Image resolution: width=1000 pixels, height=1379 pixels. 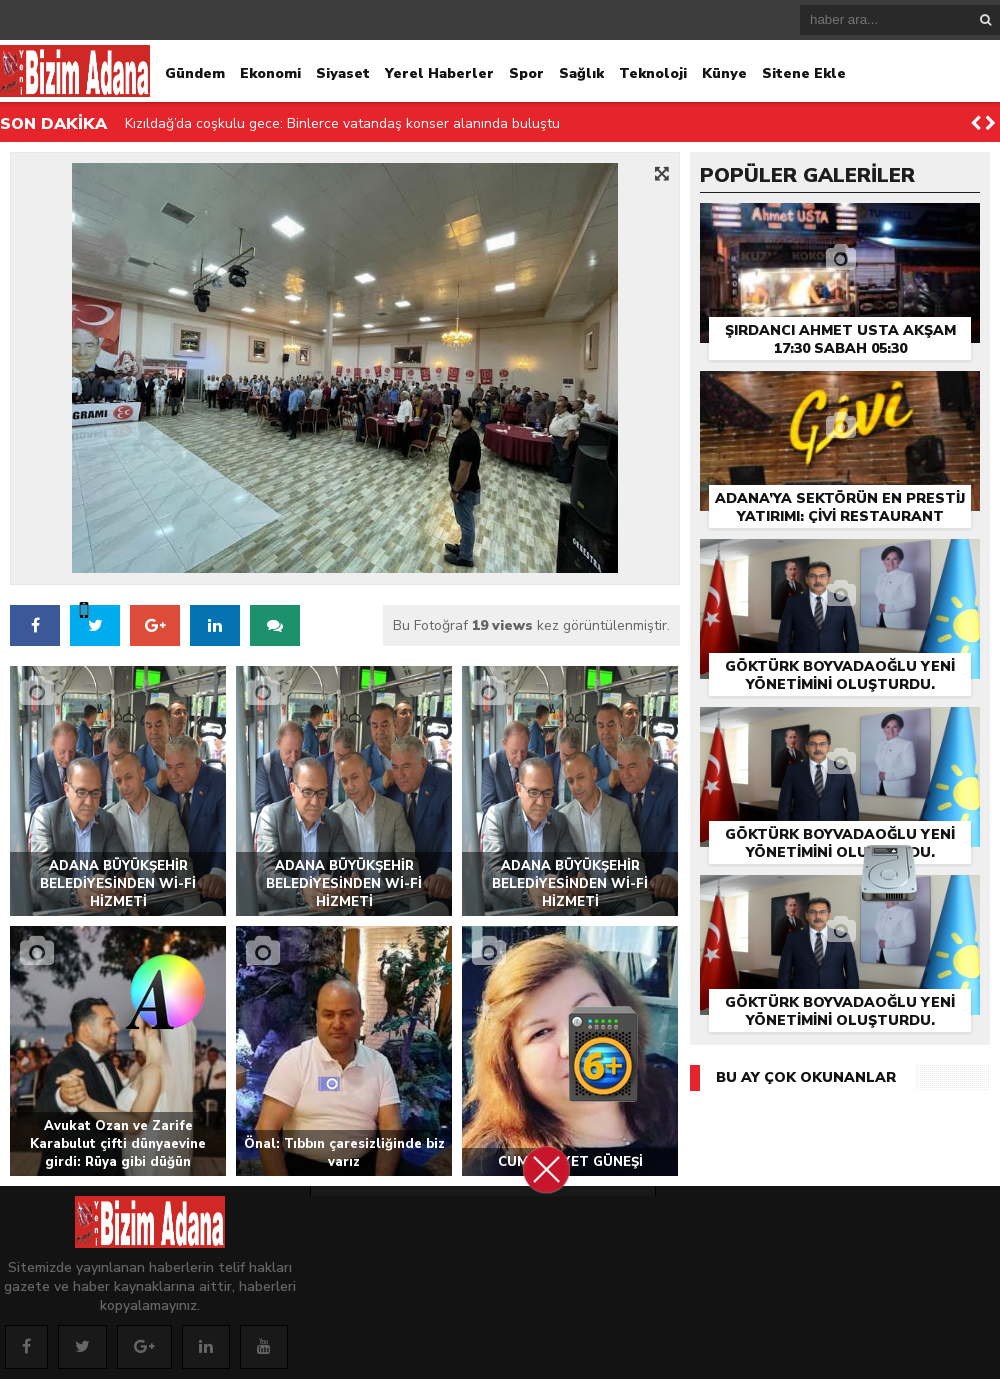 What do you see at coordinates (165, 986) in the screenshot?
I see `customize font and color settings` at bounding box center [165, 986].